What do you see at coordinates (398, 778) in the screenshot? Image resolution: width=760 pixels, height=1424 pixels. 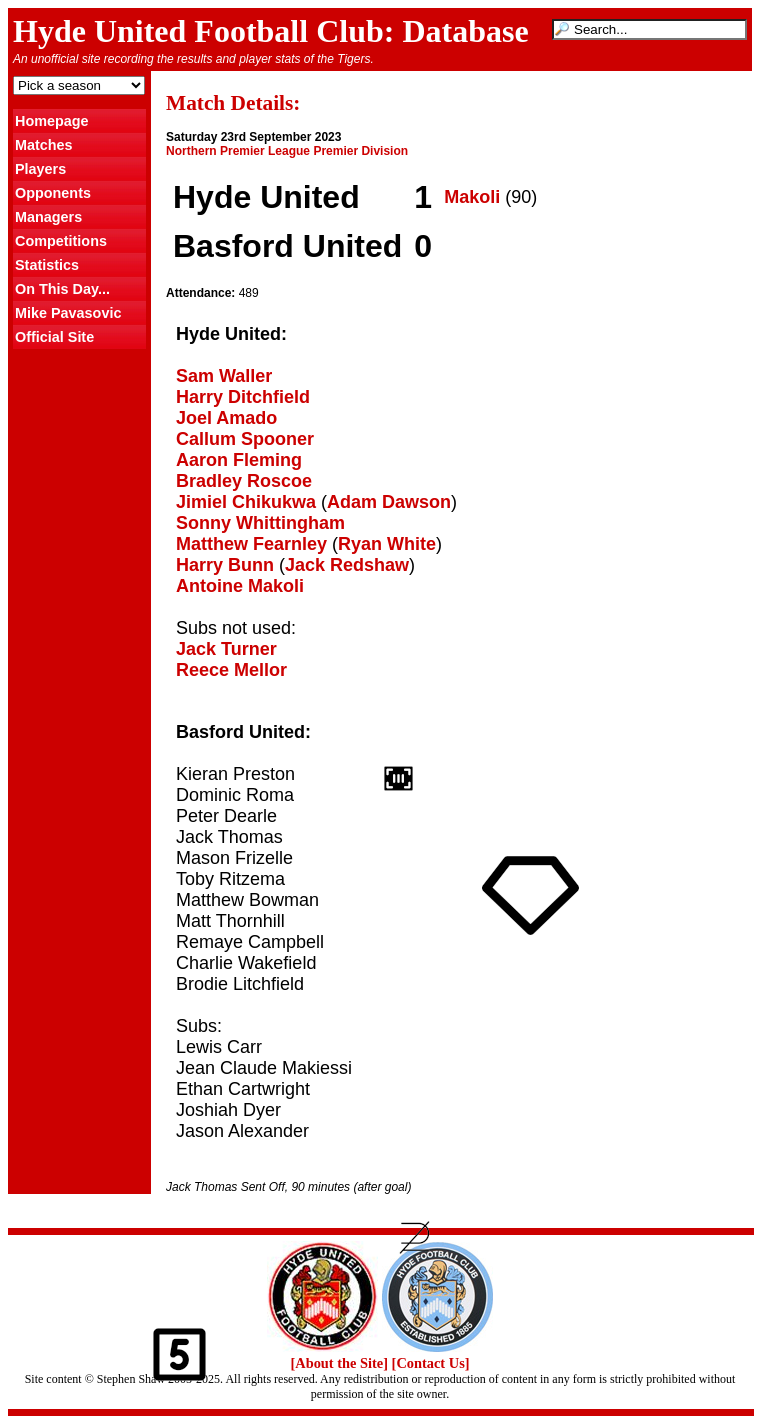 I see `scan a barcode` at bounding box center [398, 778].